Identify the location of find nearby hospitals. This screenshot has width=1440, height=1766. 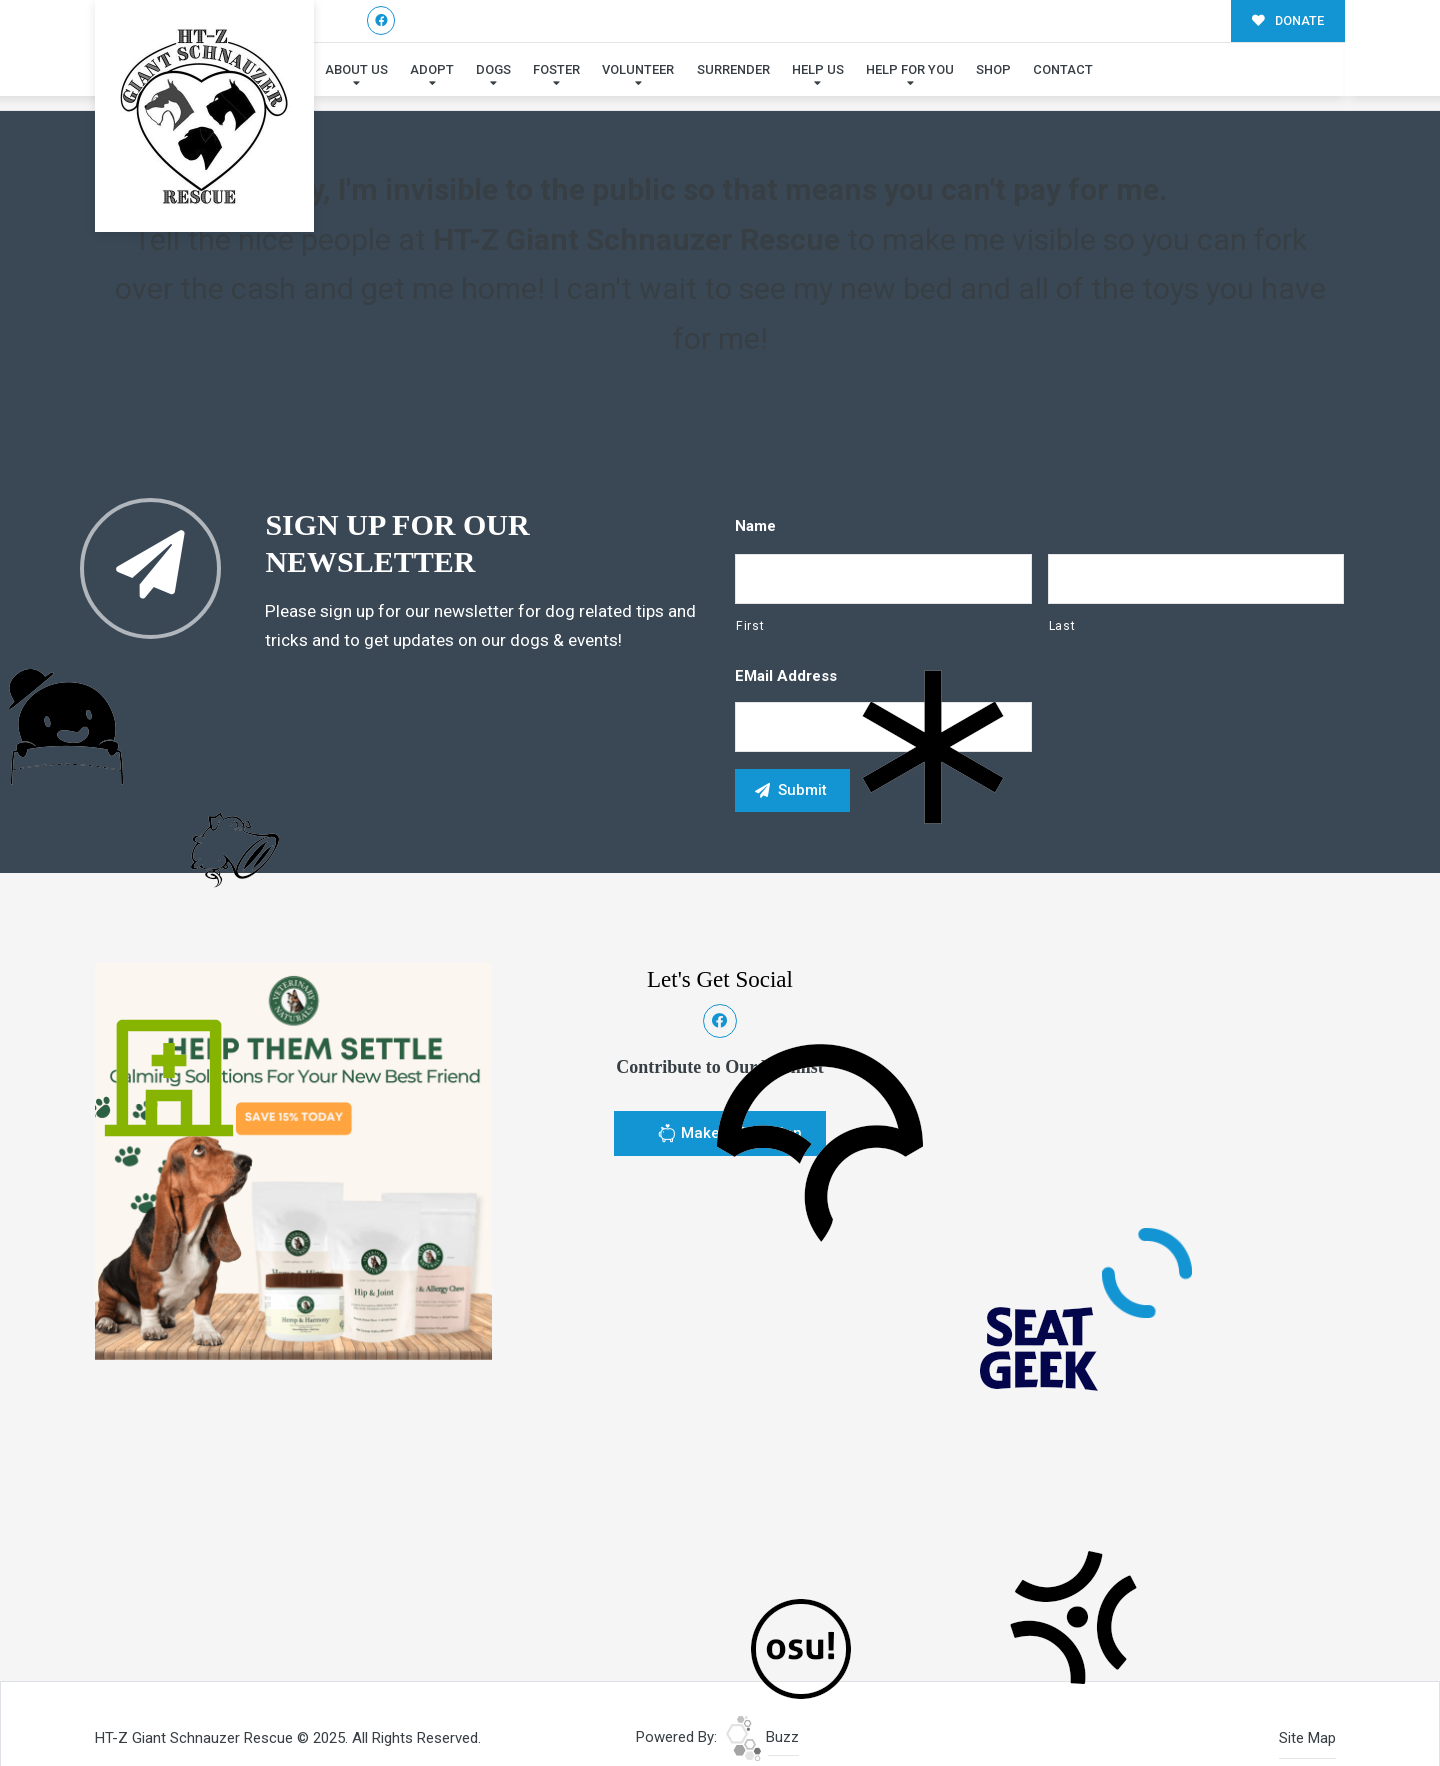
(169, 1078).